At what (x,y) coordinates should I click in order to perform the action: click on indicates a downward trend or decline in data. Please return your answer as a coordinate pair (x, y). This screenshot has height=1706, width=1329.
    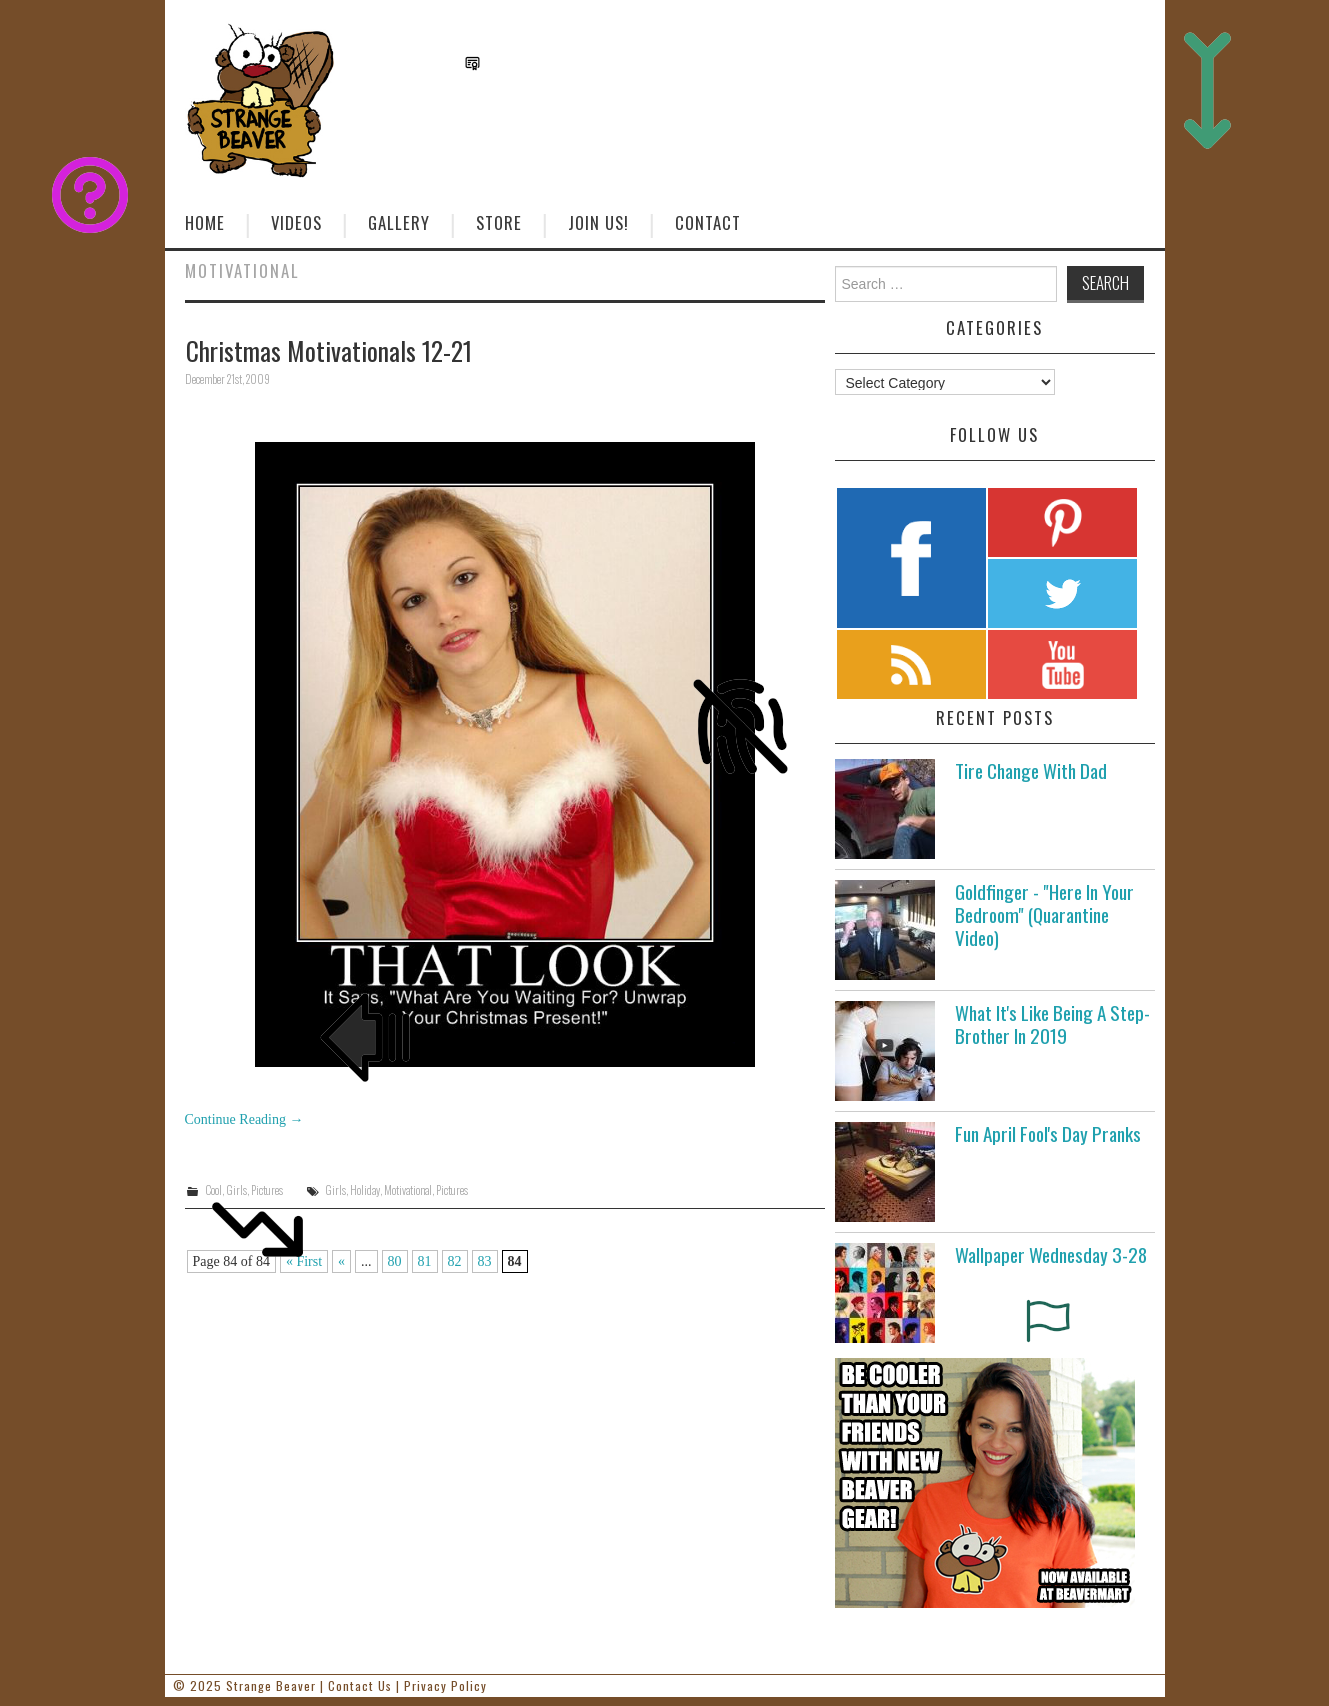
    Looking at the image, I should click on (257, 1229).